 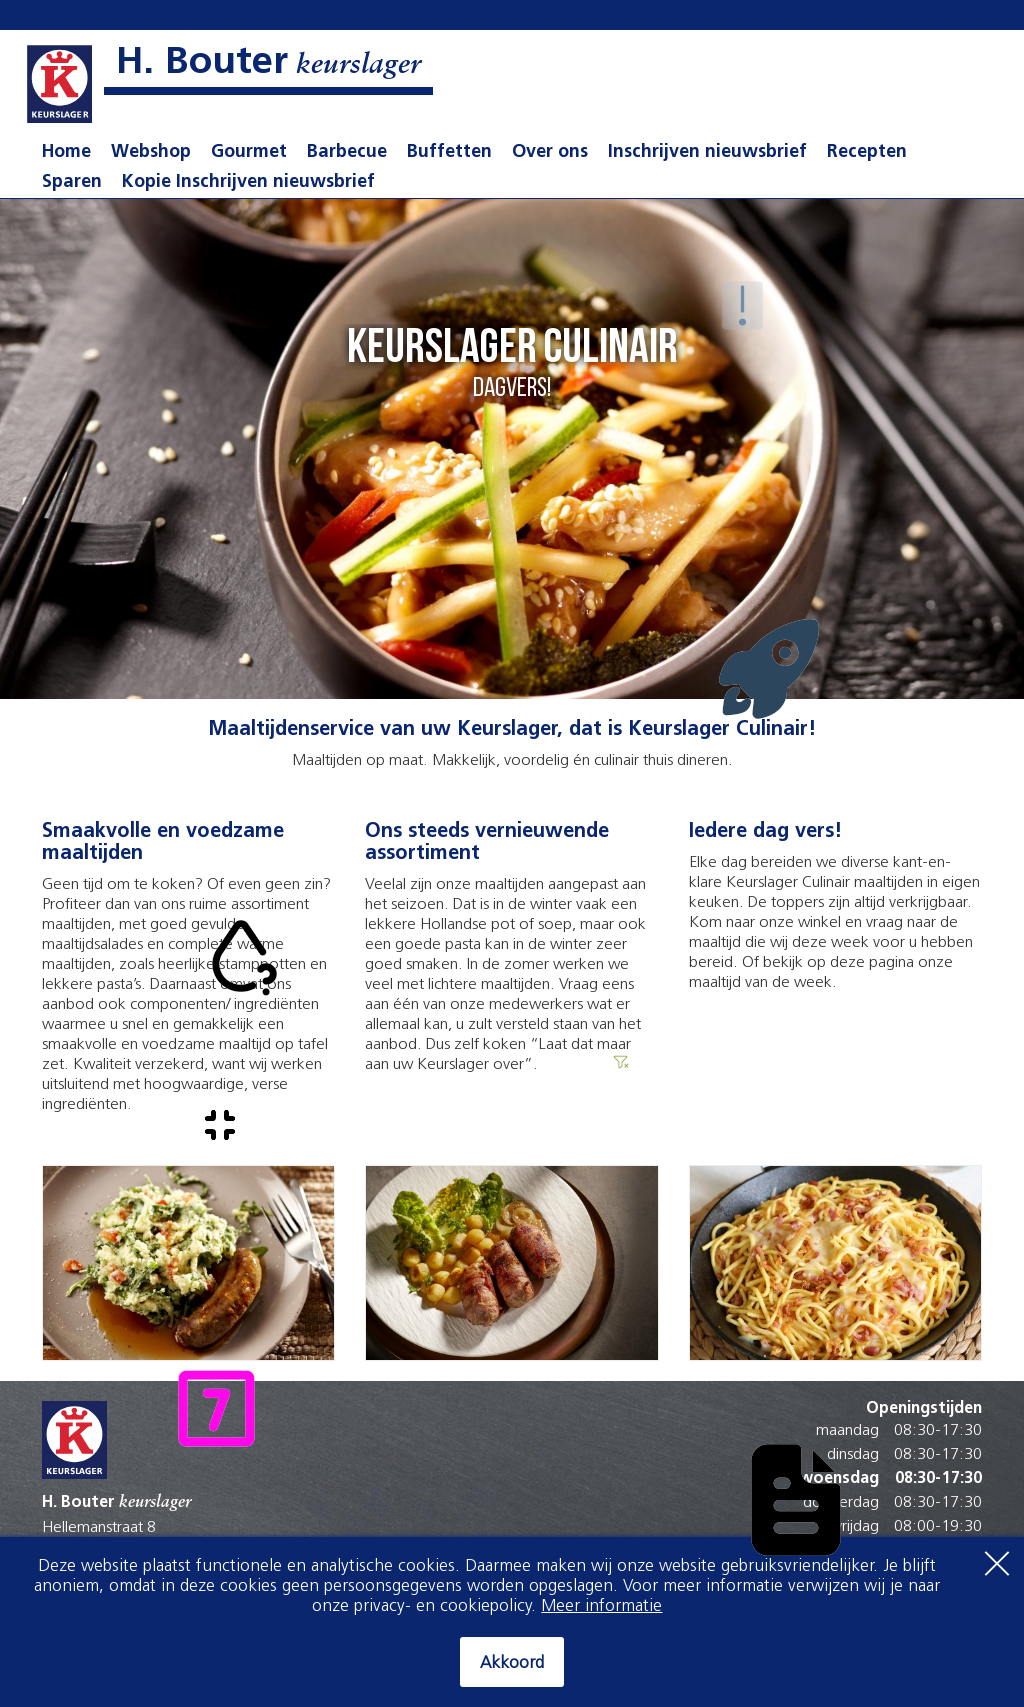 I want to click on check water quality or status, so click(x=241, y=956).